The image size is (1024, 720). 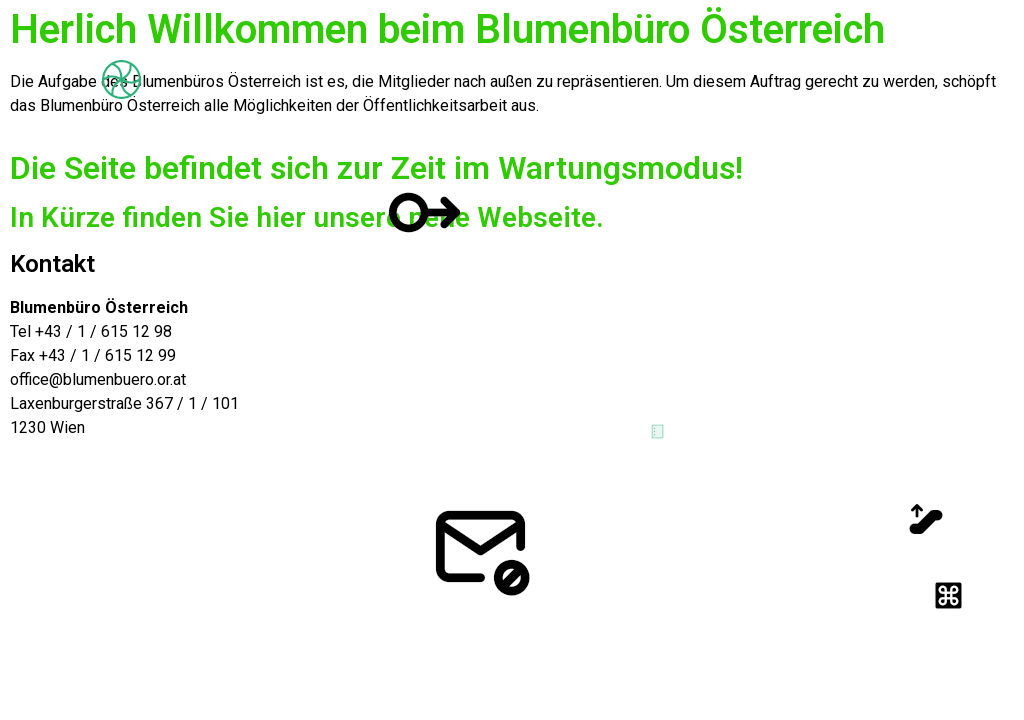 I want to click on command key modifier for keyboard shortcuts, so click(x=948, y=595).